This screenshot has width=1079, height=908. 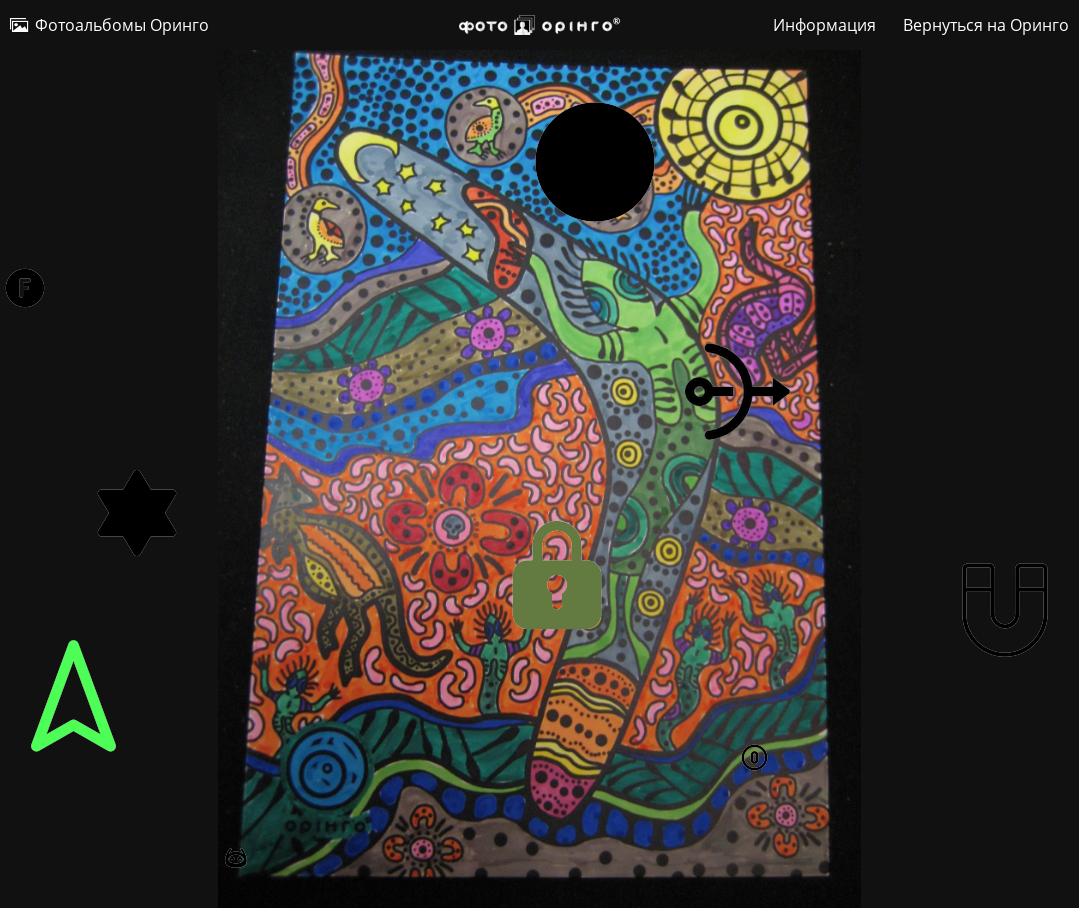 I want to click on indicates a bot account or automated user, so click(x=236, y=858).